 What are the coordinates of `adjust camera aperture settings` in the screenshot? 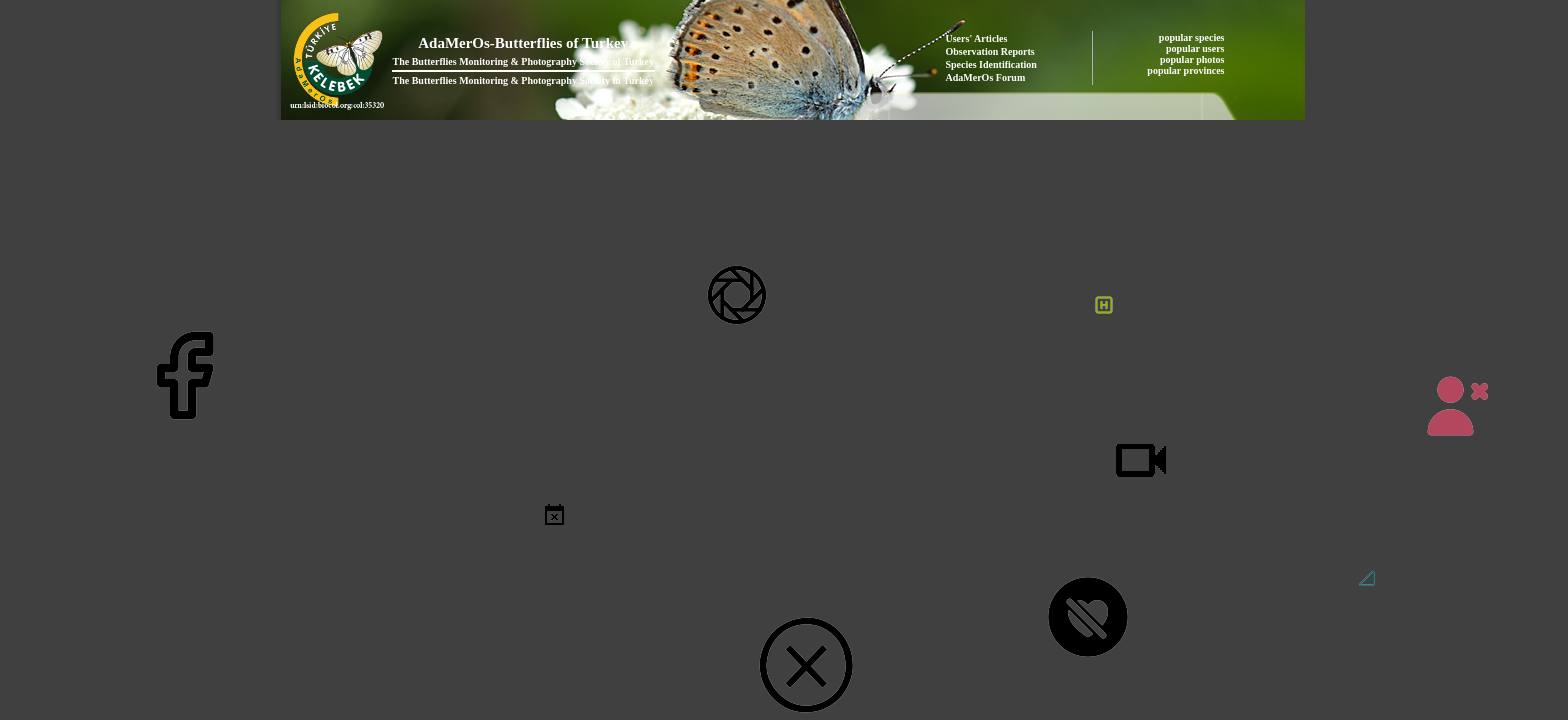 It's located at (737, 295).